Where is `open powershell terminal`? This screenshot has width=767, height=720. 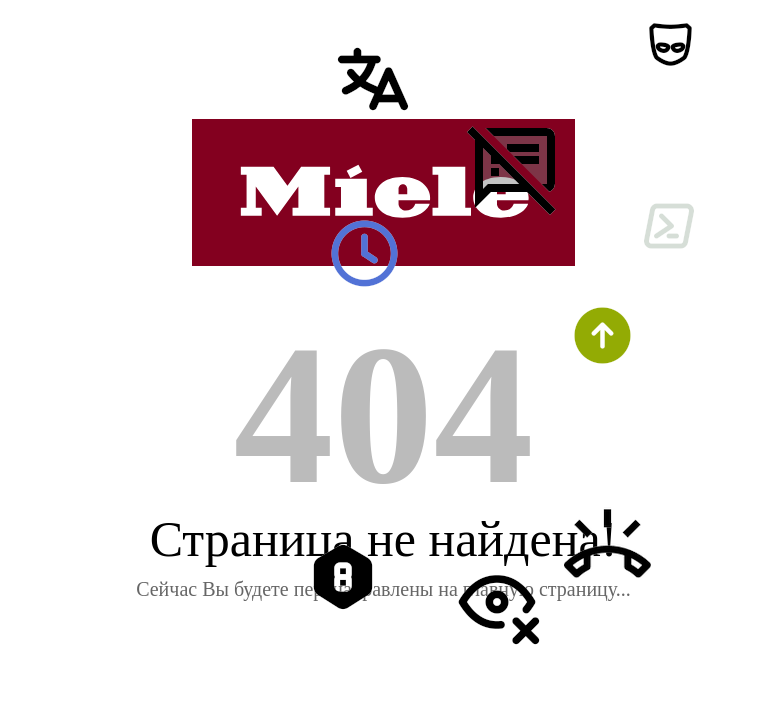
open powershell terminal is located at coordinates (669, 226).